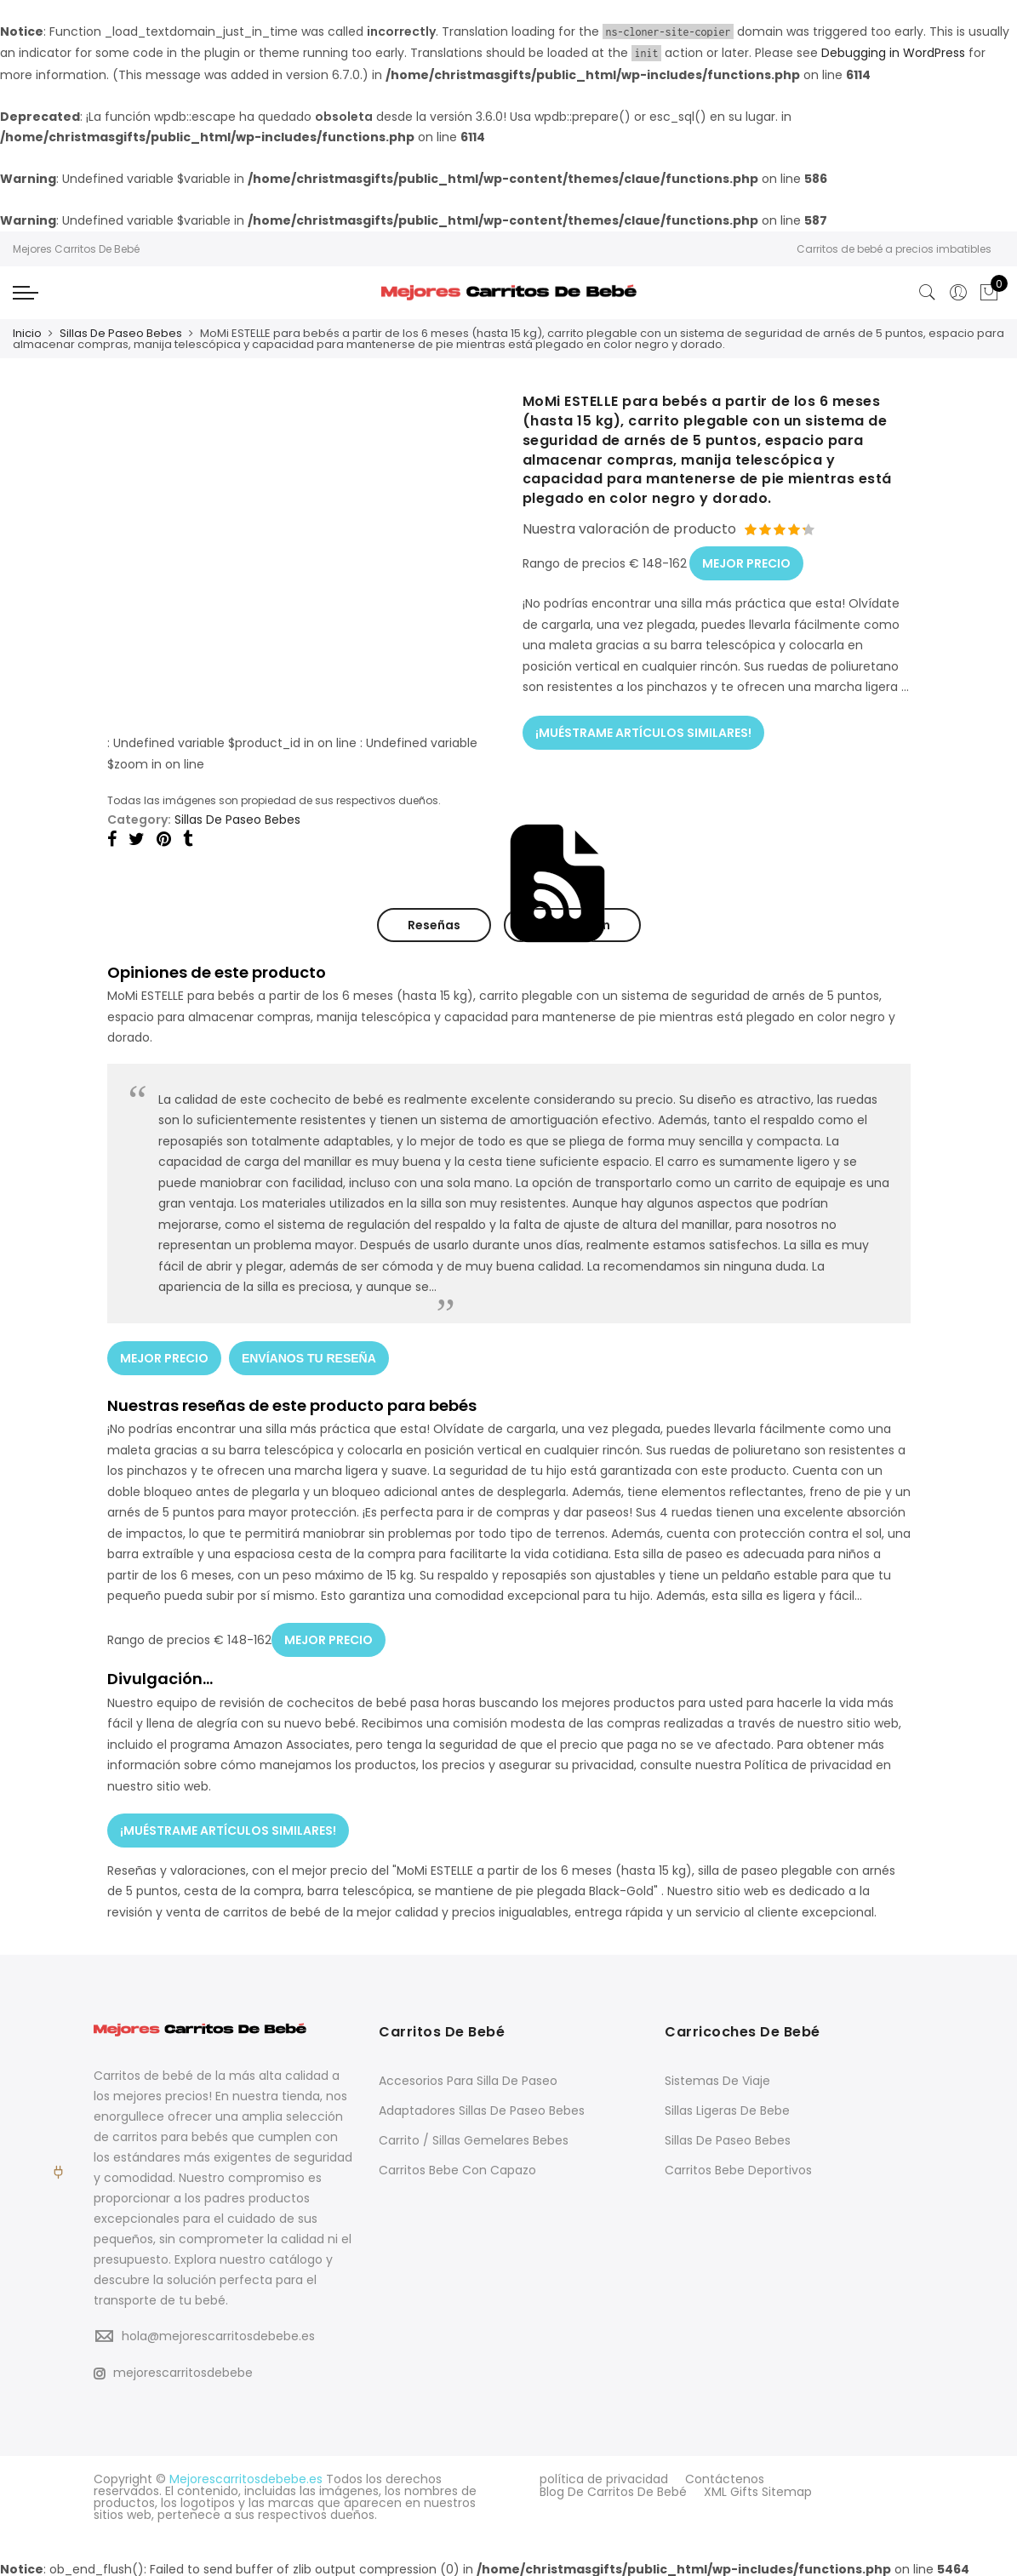 This screenshot has width=1017, height=2576. What do you see at coordinates (557, 883) in the screenshot?
I see `access RSS feed file` at bounding box center [557, 883].